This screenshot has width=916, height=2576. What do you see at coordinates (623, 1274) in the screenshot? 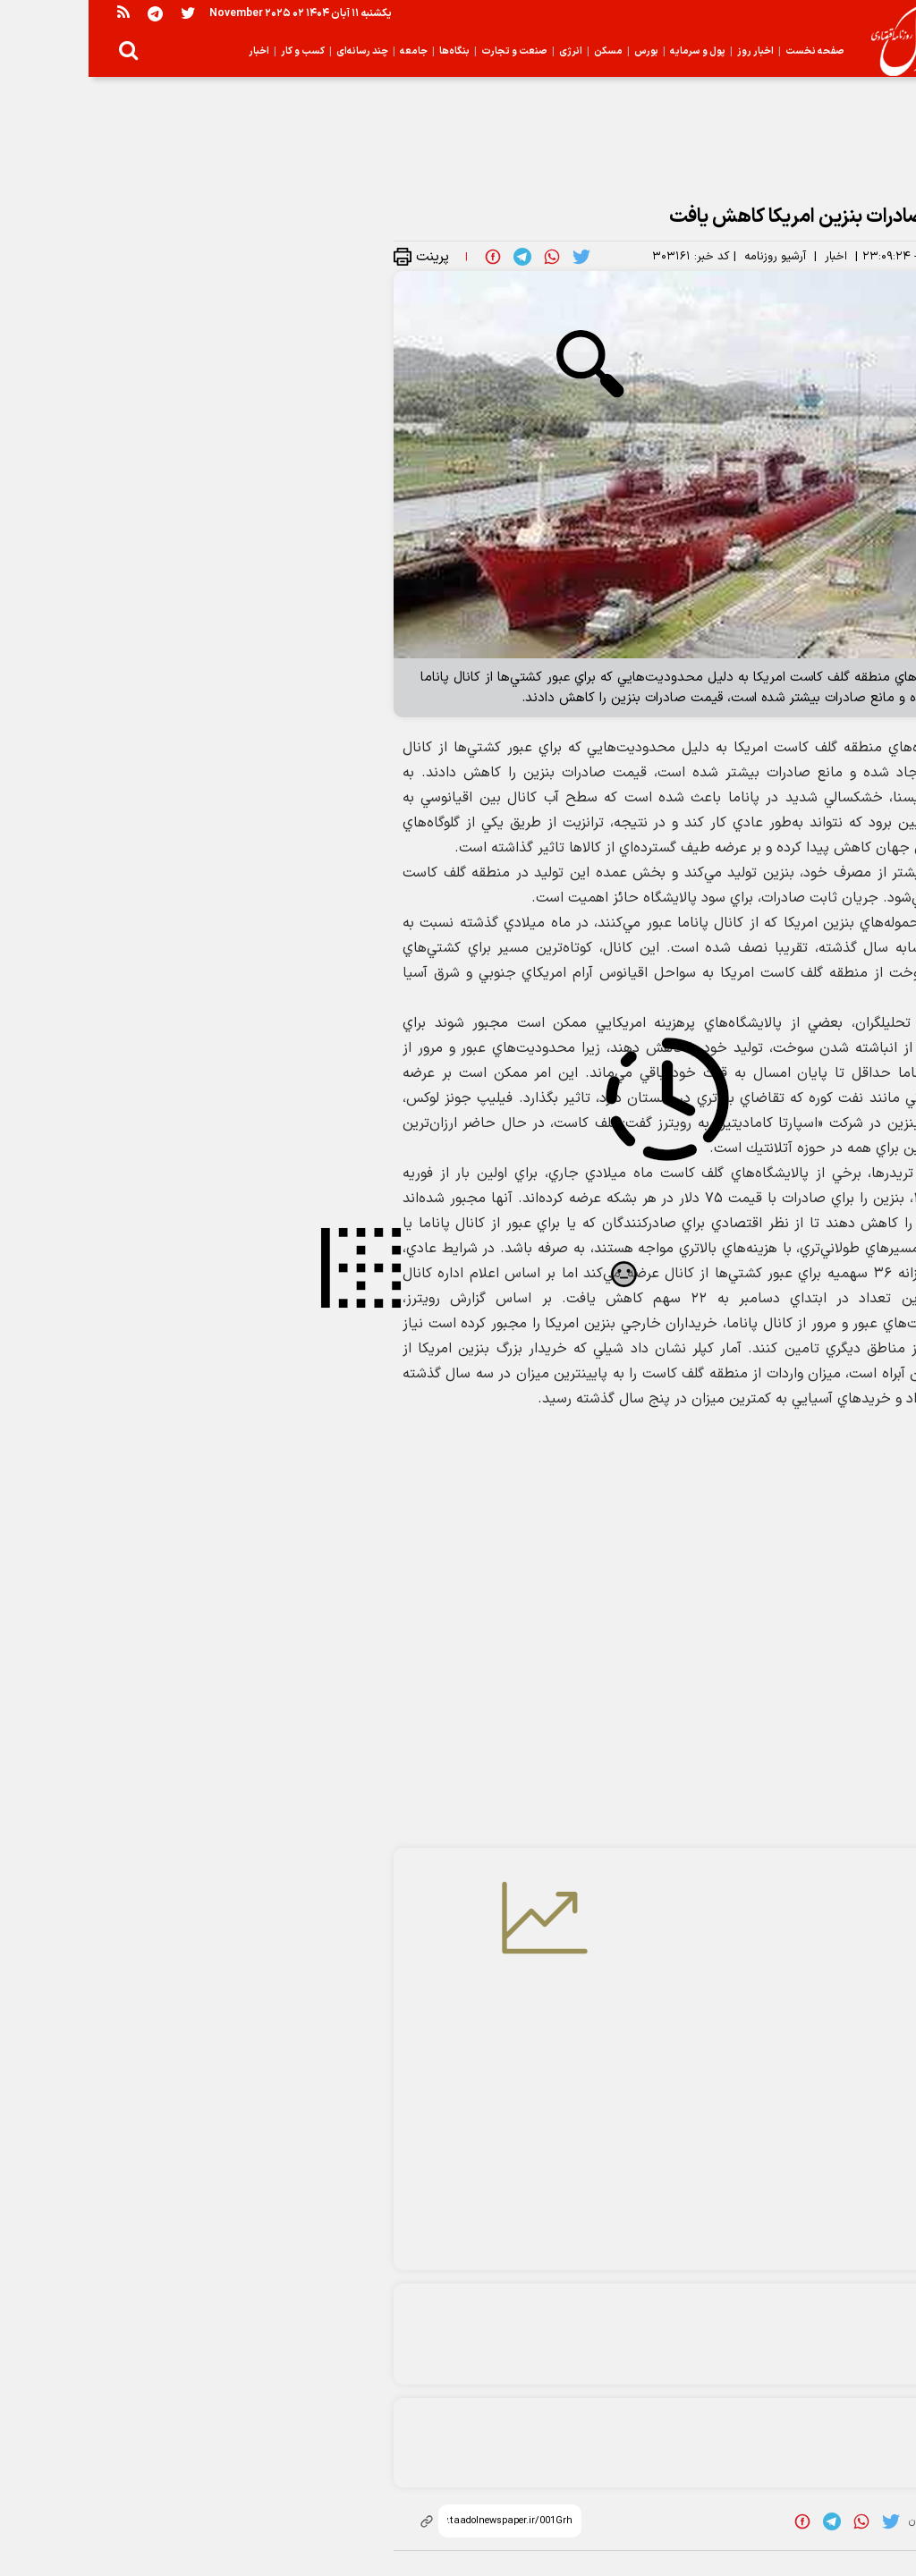
I see `indicates neutral feedback or rating` at bounding box center [623, 1274].